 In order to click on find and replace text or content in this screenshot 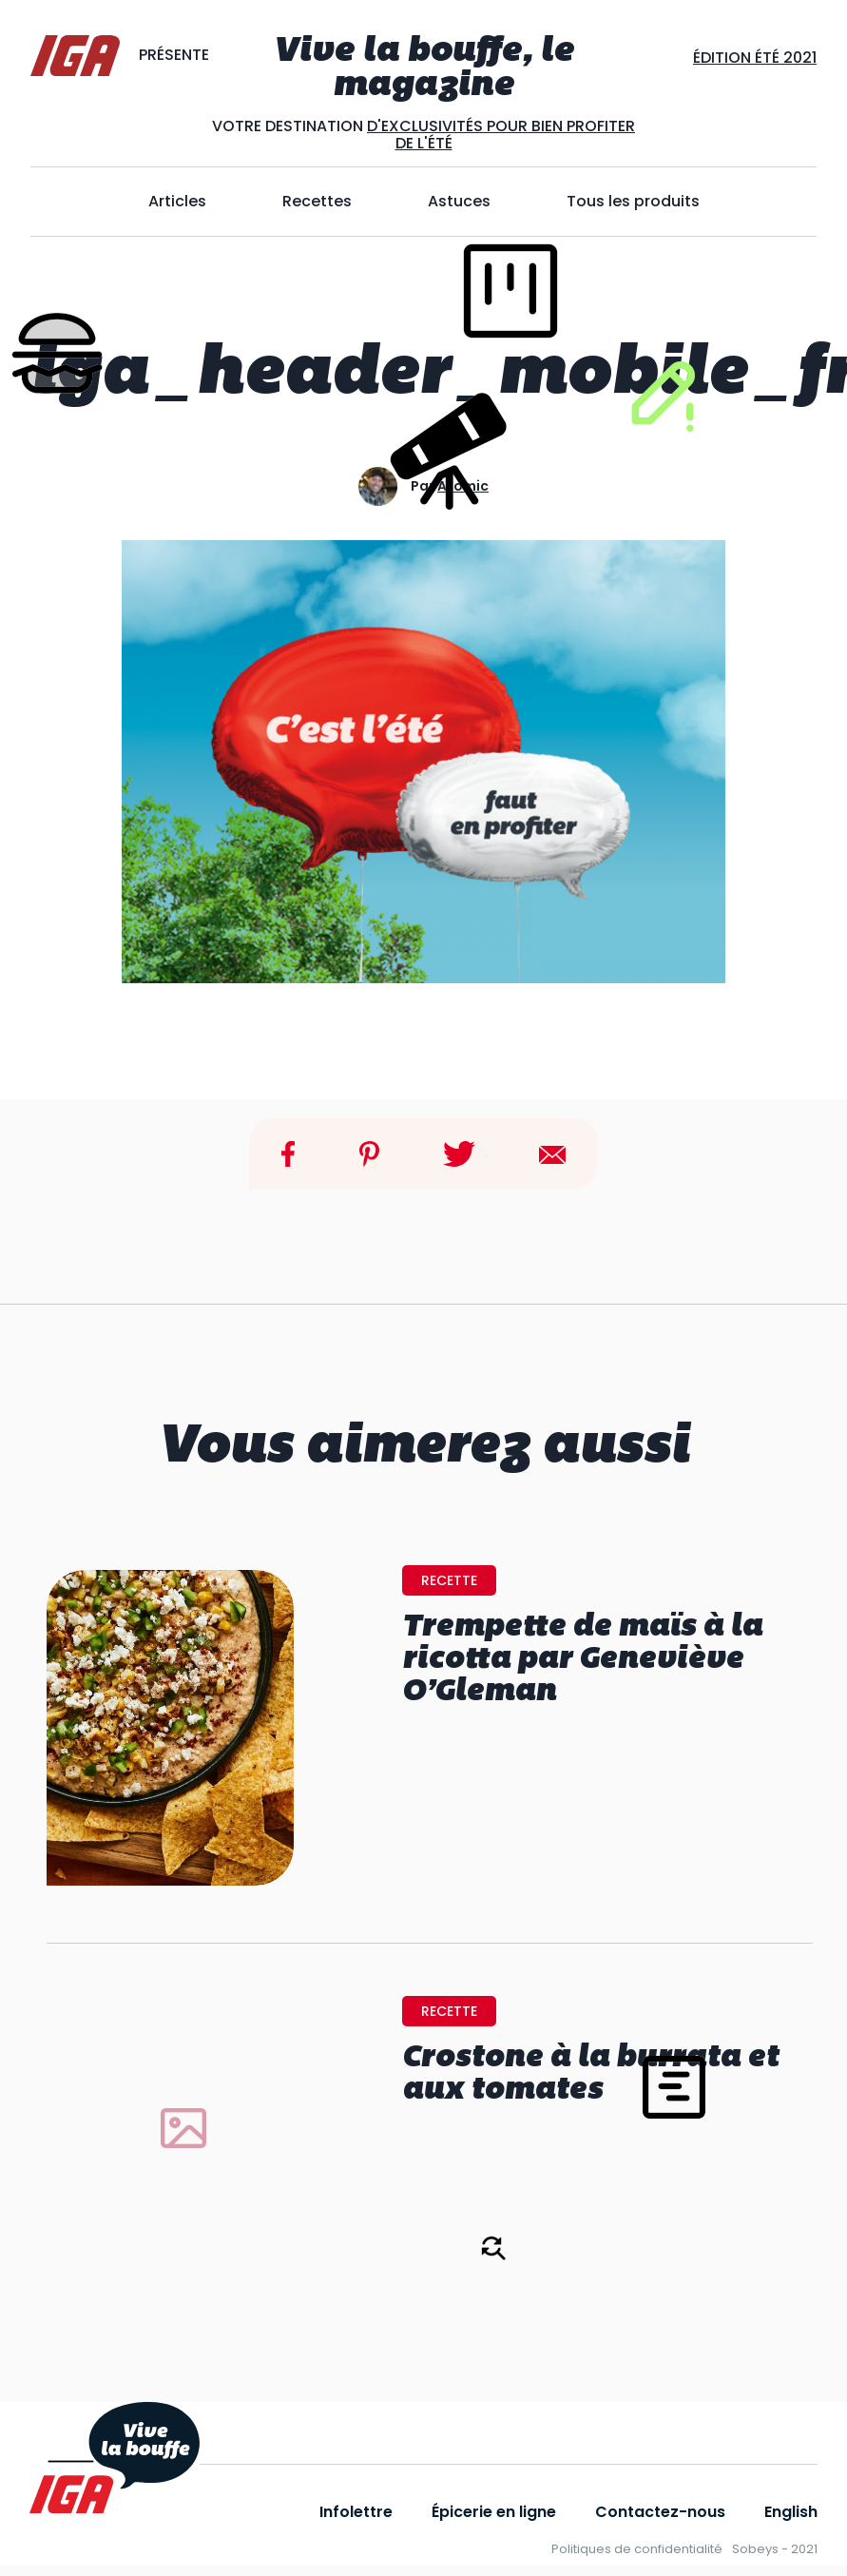, I will do `click(492, 2247)`.